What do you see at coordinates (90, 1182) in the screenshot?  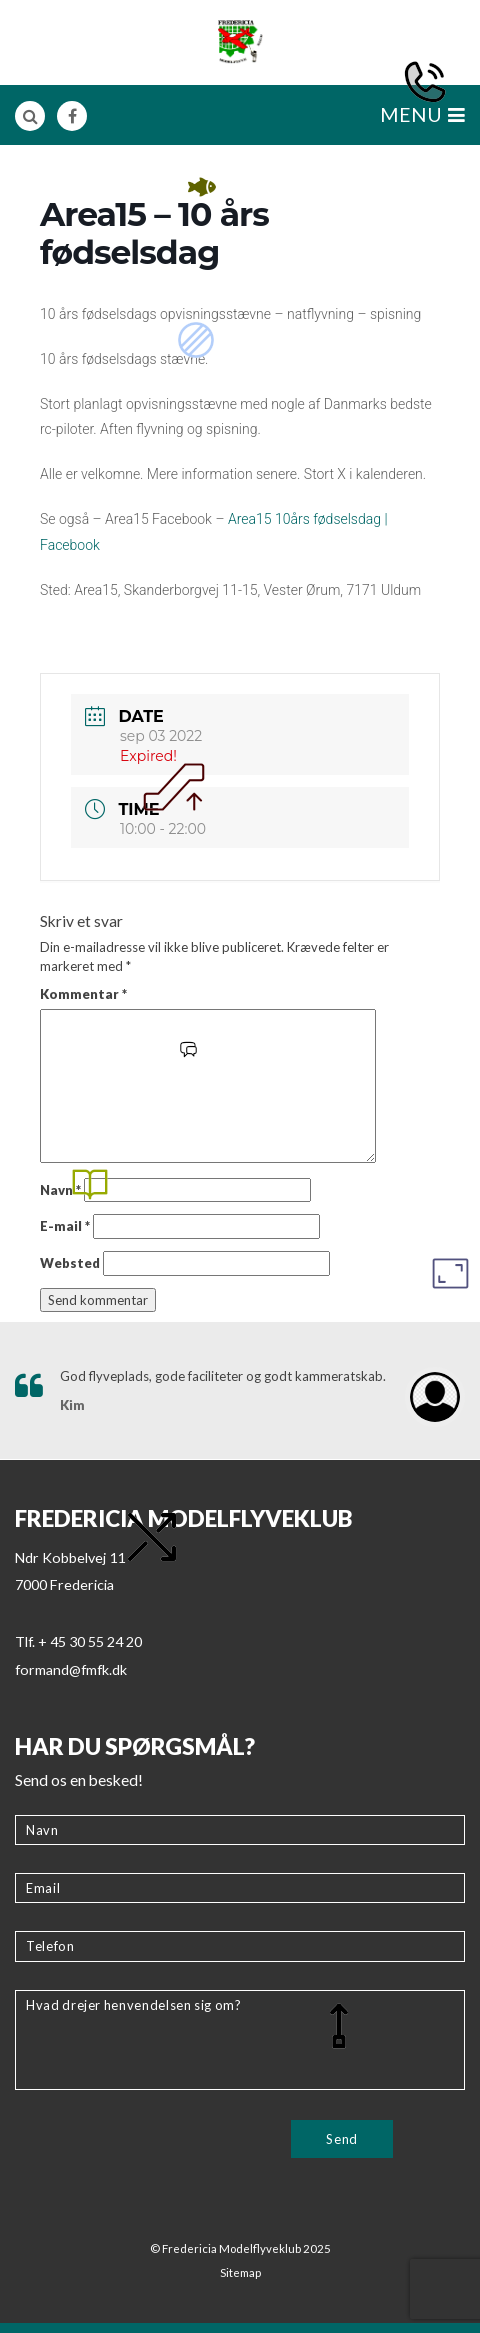 I see `open reading mode or e-reader` at bounding box center [90, 1182].